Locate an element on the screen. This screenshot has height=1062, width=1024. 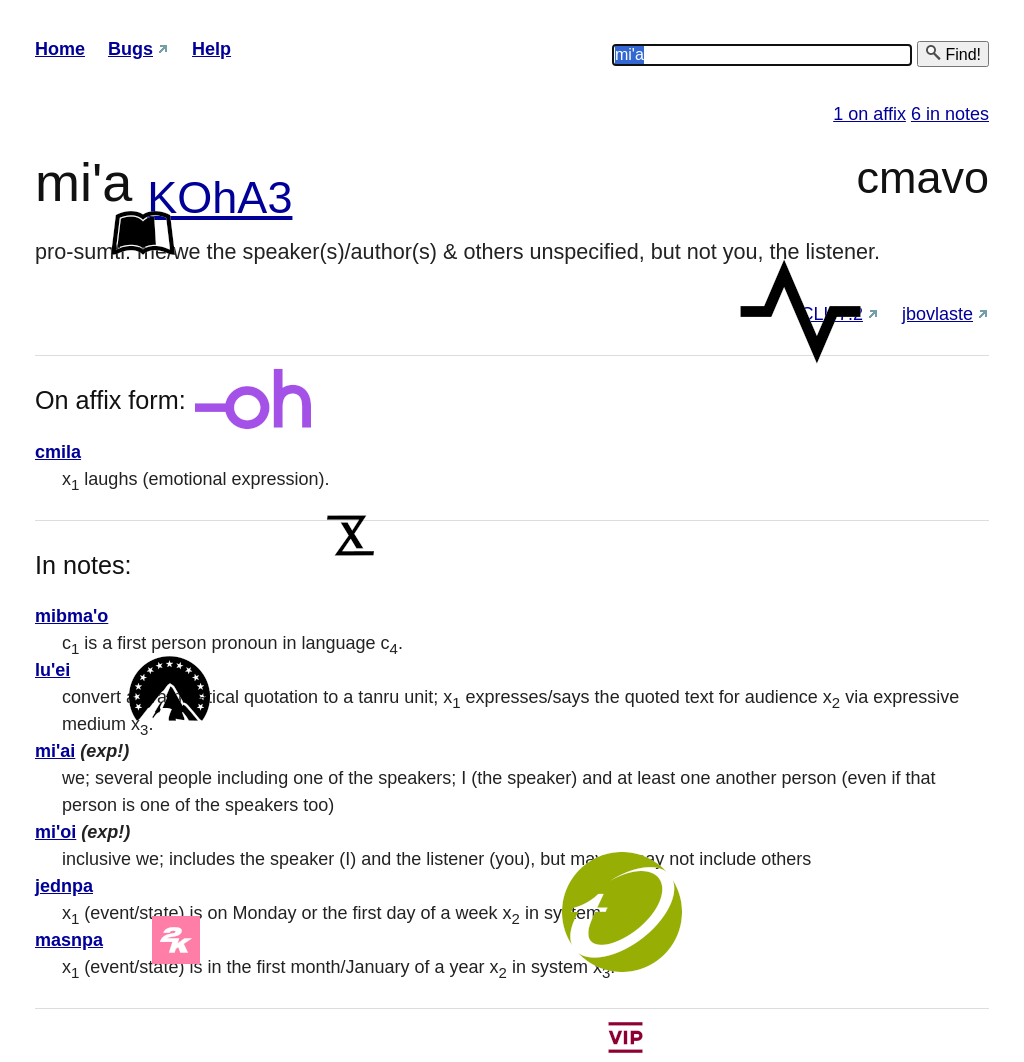
visit Leanpub publishing platform is located at coordinates (143, 233).